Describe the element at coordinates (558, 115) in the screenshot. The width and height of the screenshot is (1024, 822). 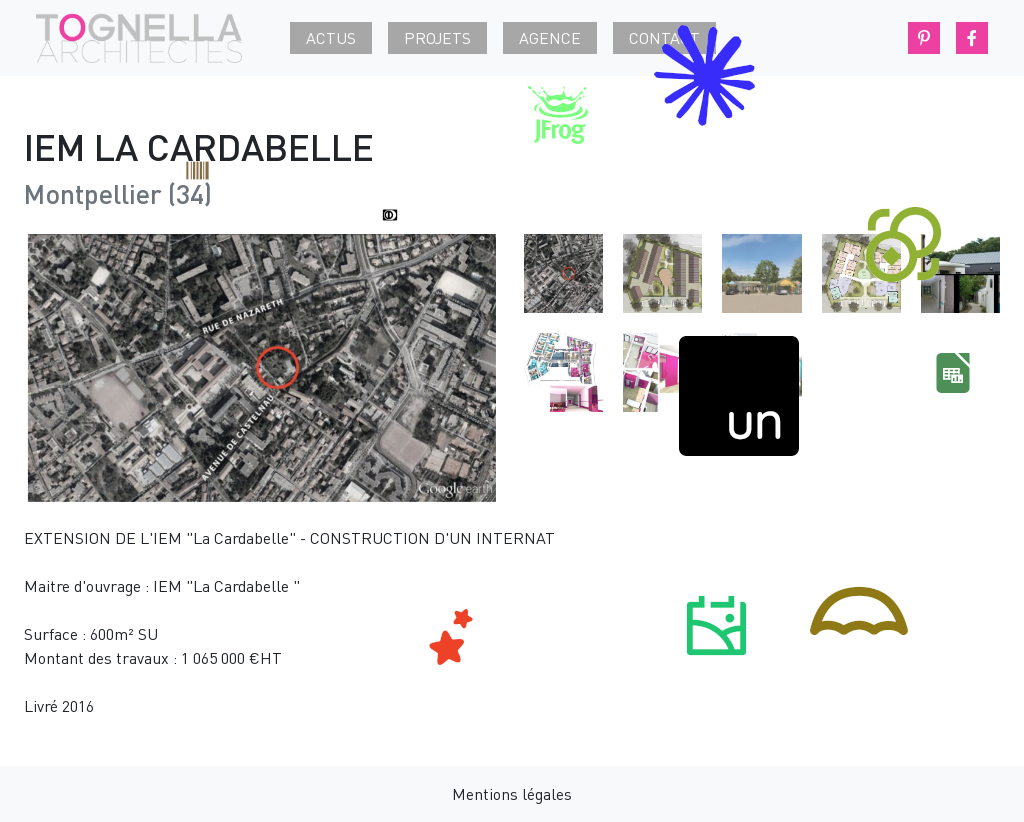
I see `navigate to JFrog DevOps platform` at that location.